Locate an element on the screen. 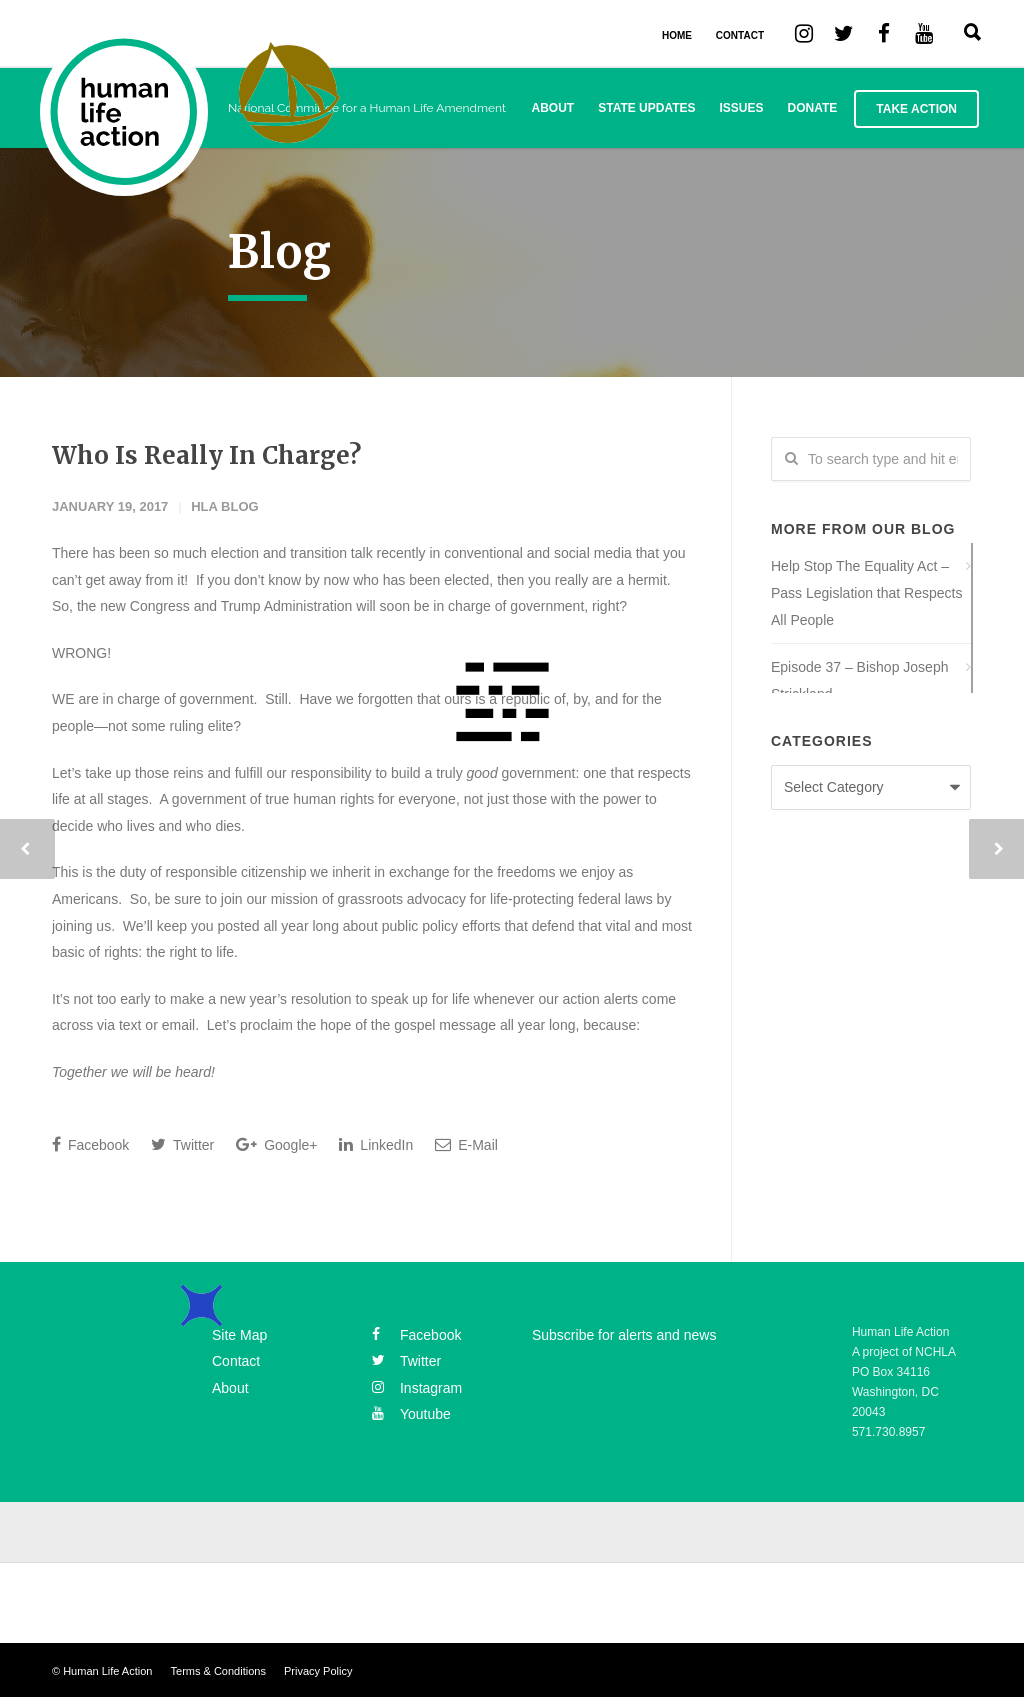  nextra documentation framework logo is located at coordinates (201, 1305).